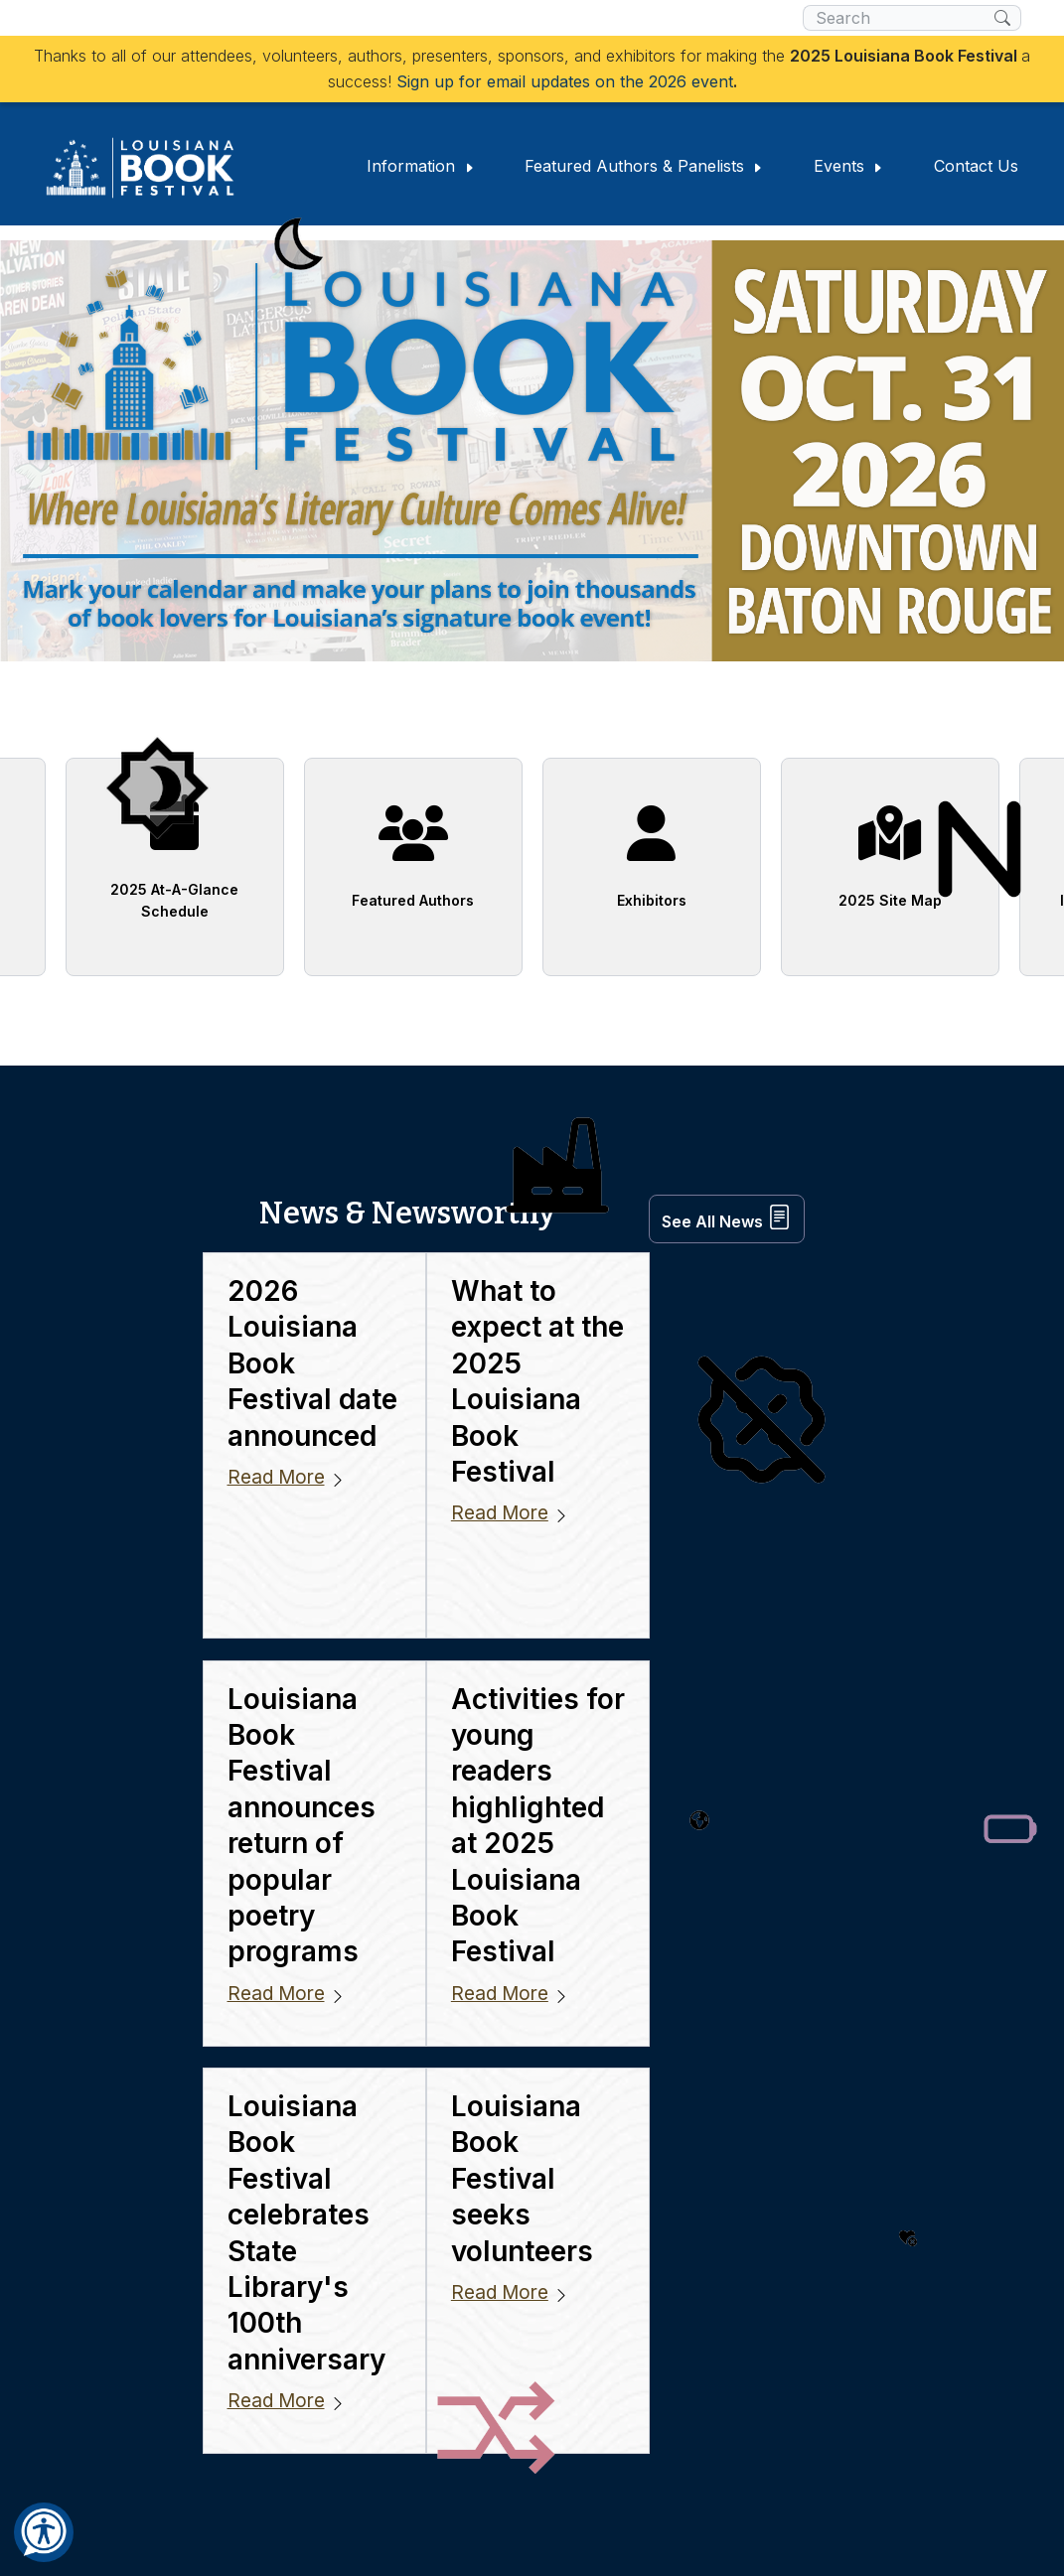  I want to click on indicates no discount available, so click(761, 1419).